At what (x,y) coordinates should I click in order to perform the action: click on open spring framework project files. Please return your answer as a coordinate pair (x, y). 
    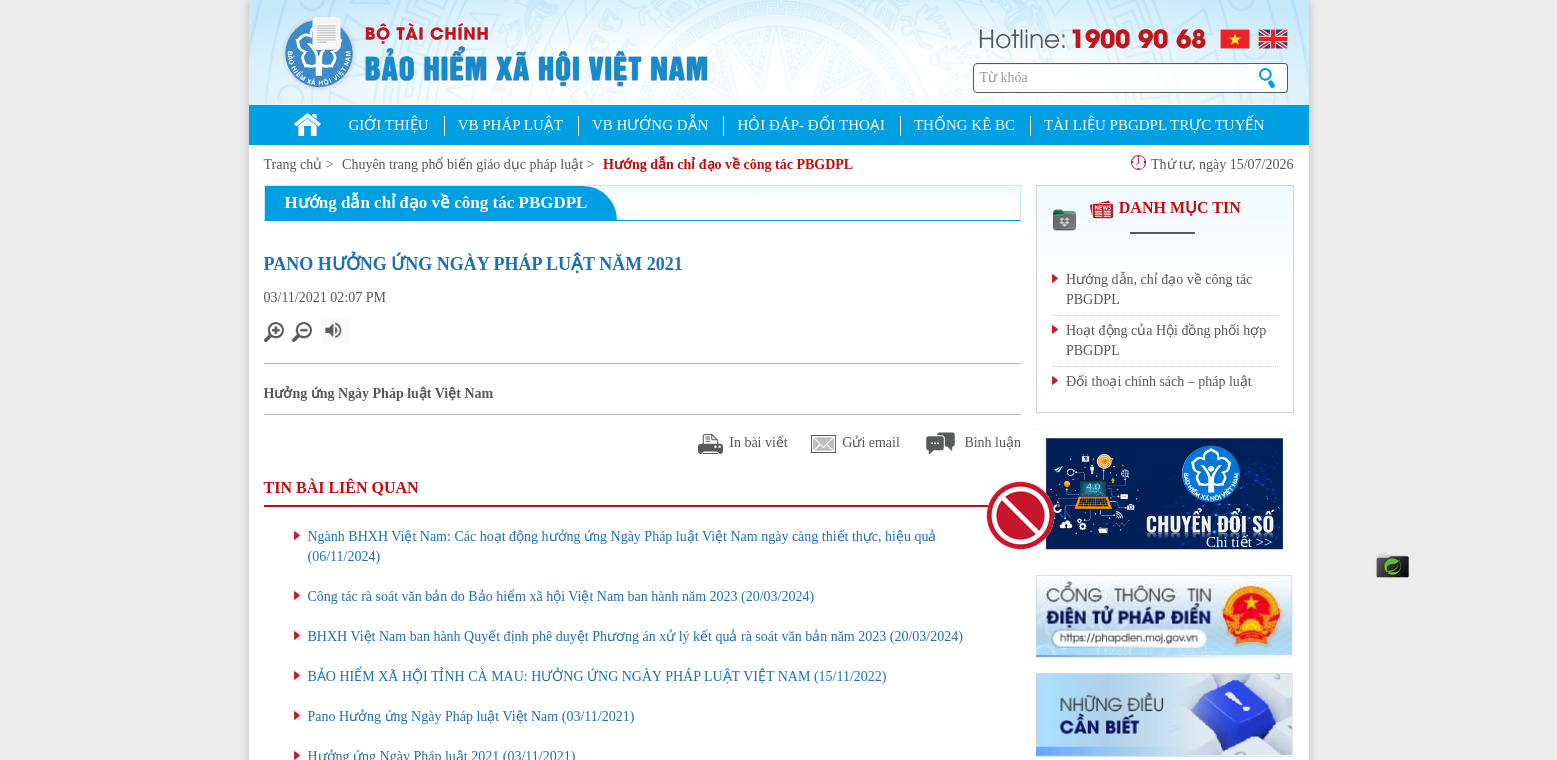
    Looking at the image, I should click on (1392, 565).